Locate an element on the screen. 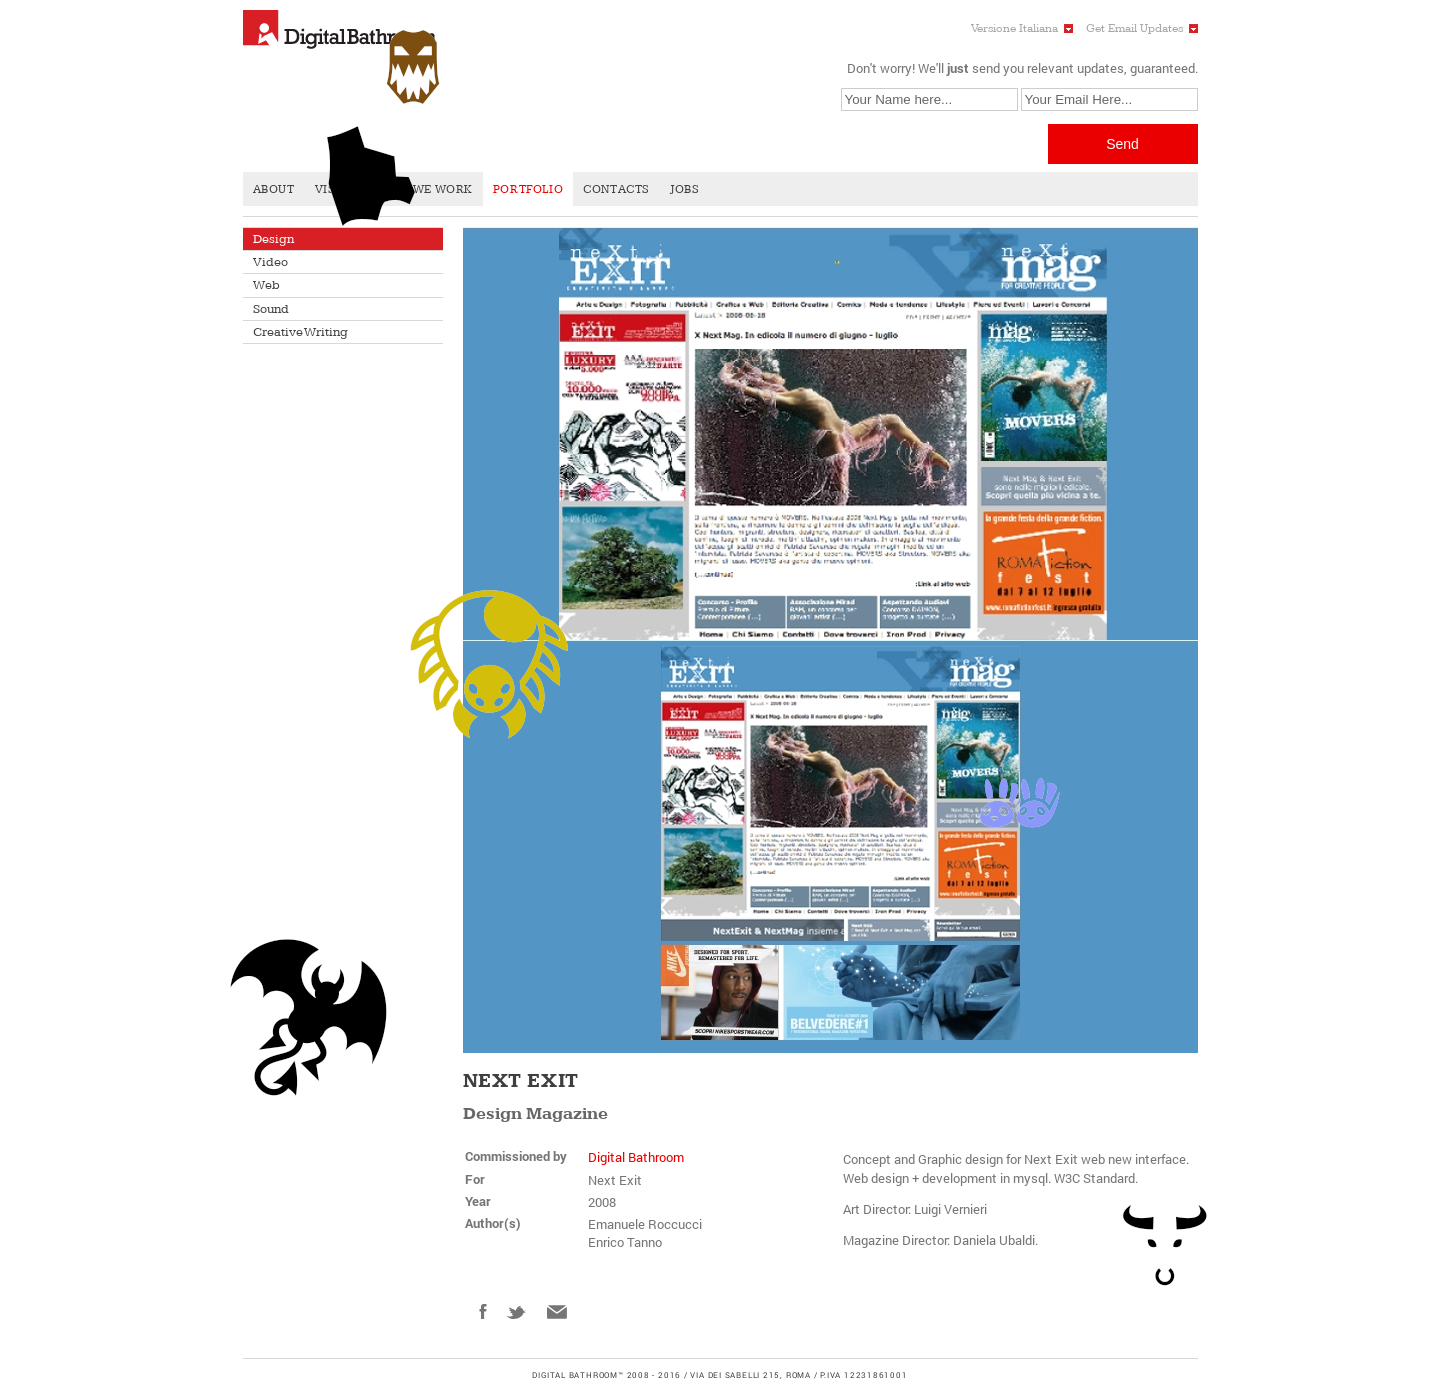 The image size is (1440, 1395). select Bolivia as your country or region is located at coordinates (371, 176).